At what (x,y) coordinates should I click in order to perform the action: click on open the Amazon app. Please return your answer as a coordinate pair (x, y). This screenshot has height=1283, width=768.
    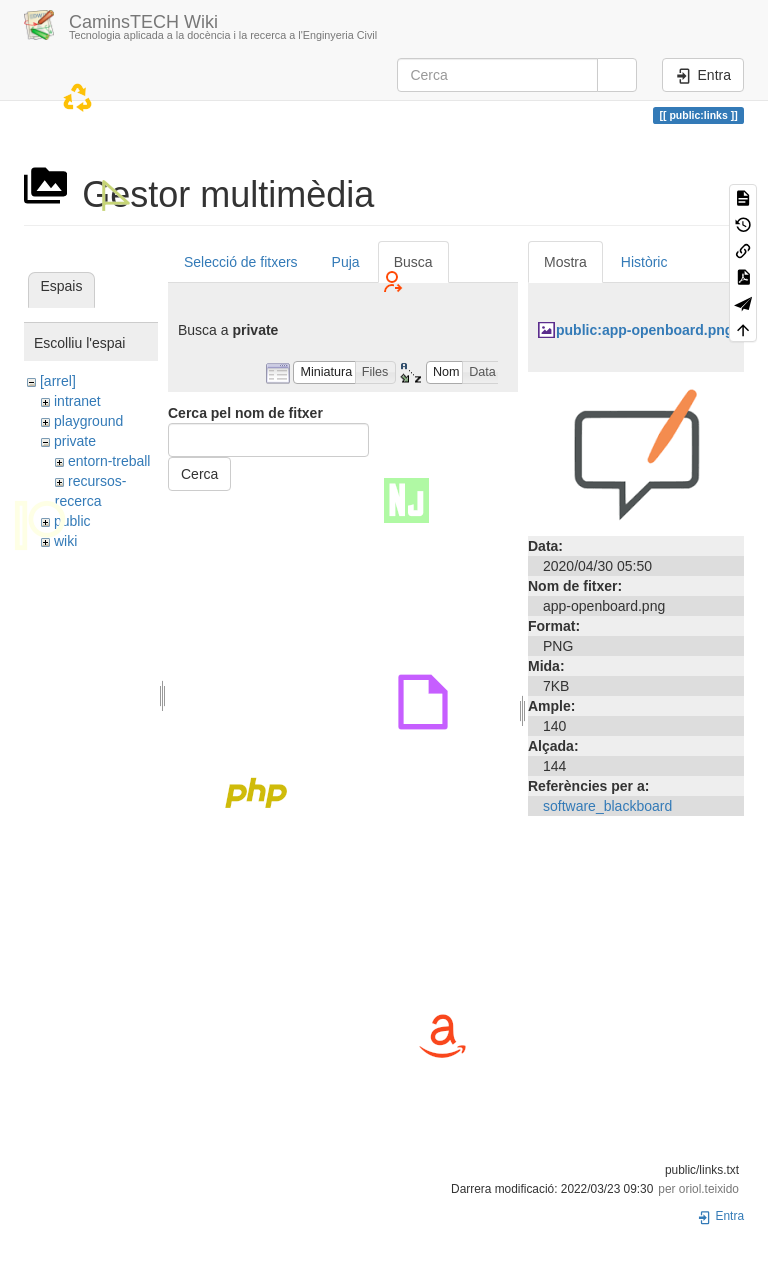
    Looking at the image, I should click on (442, 1034).